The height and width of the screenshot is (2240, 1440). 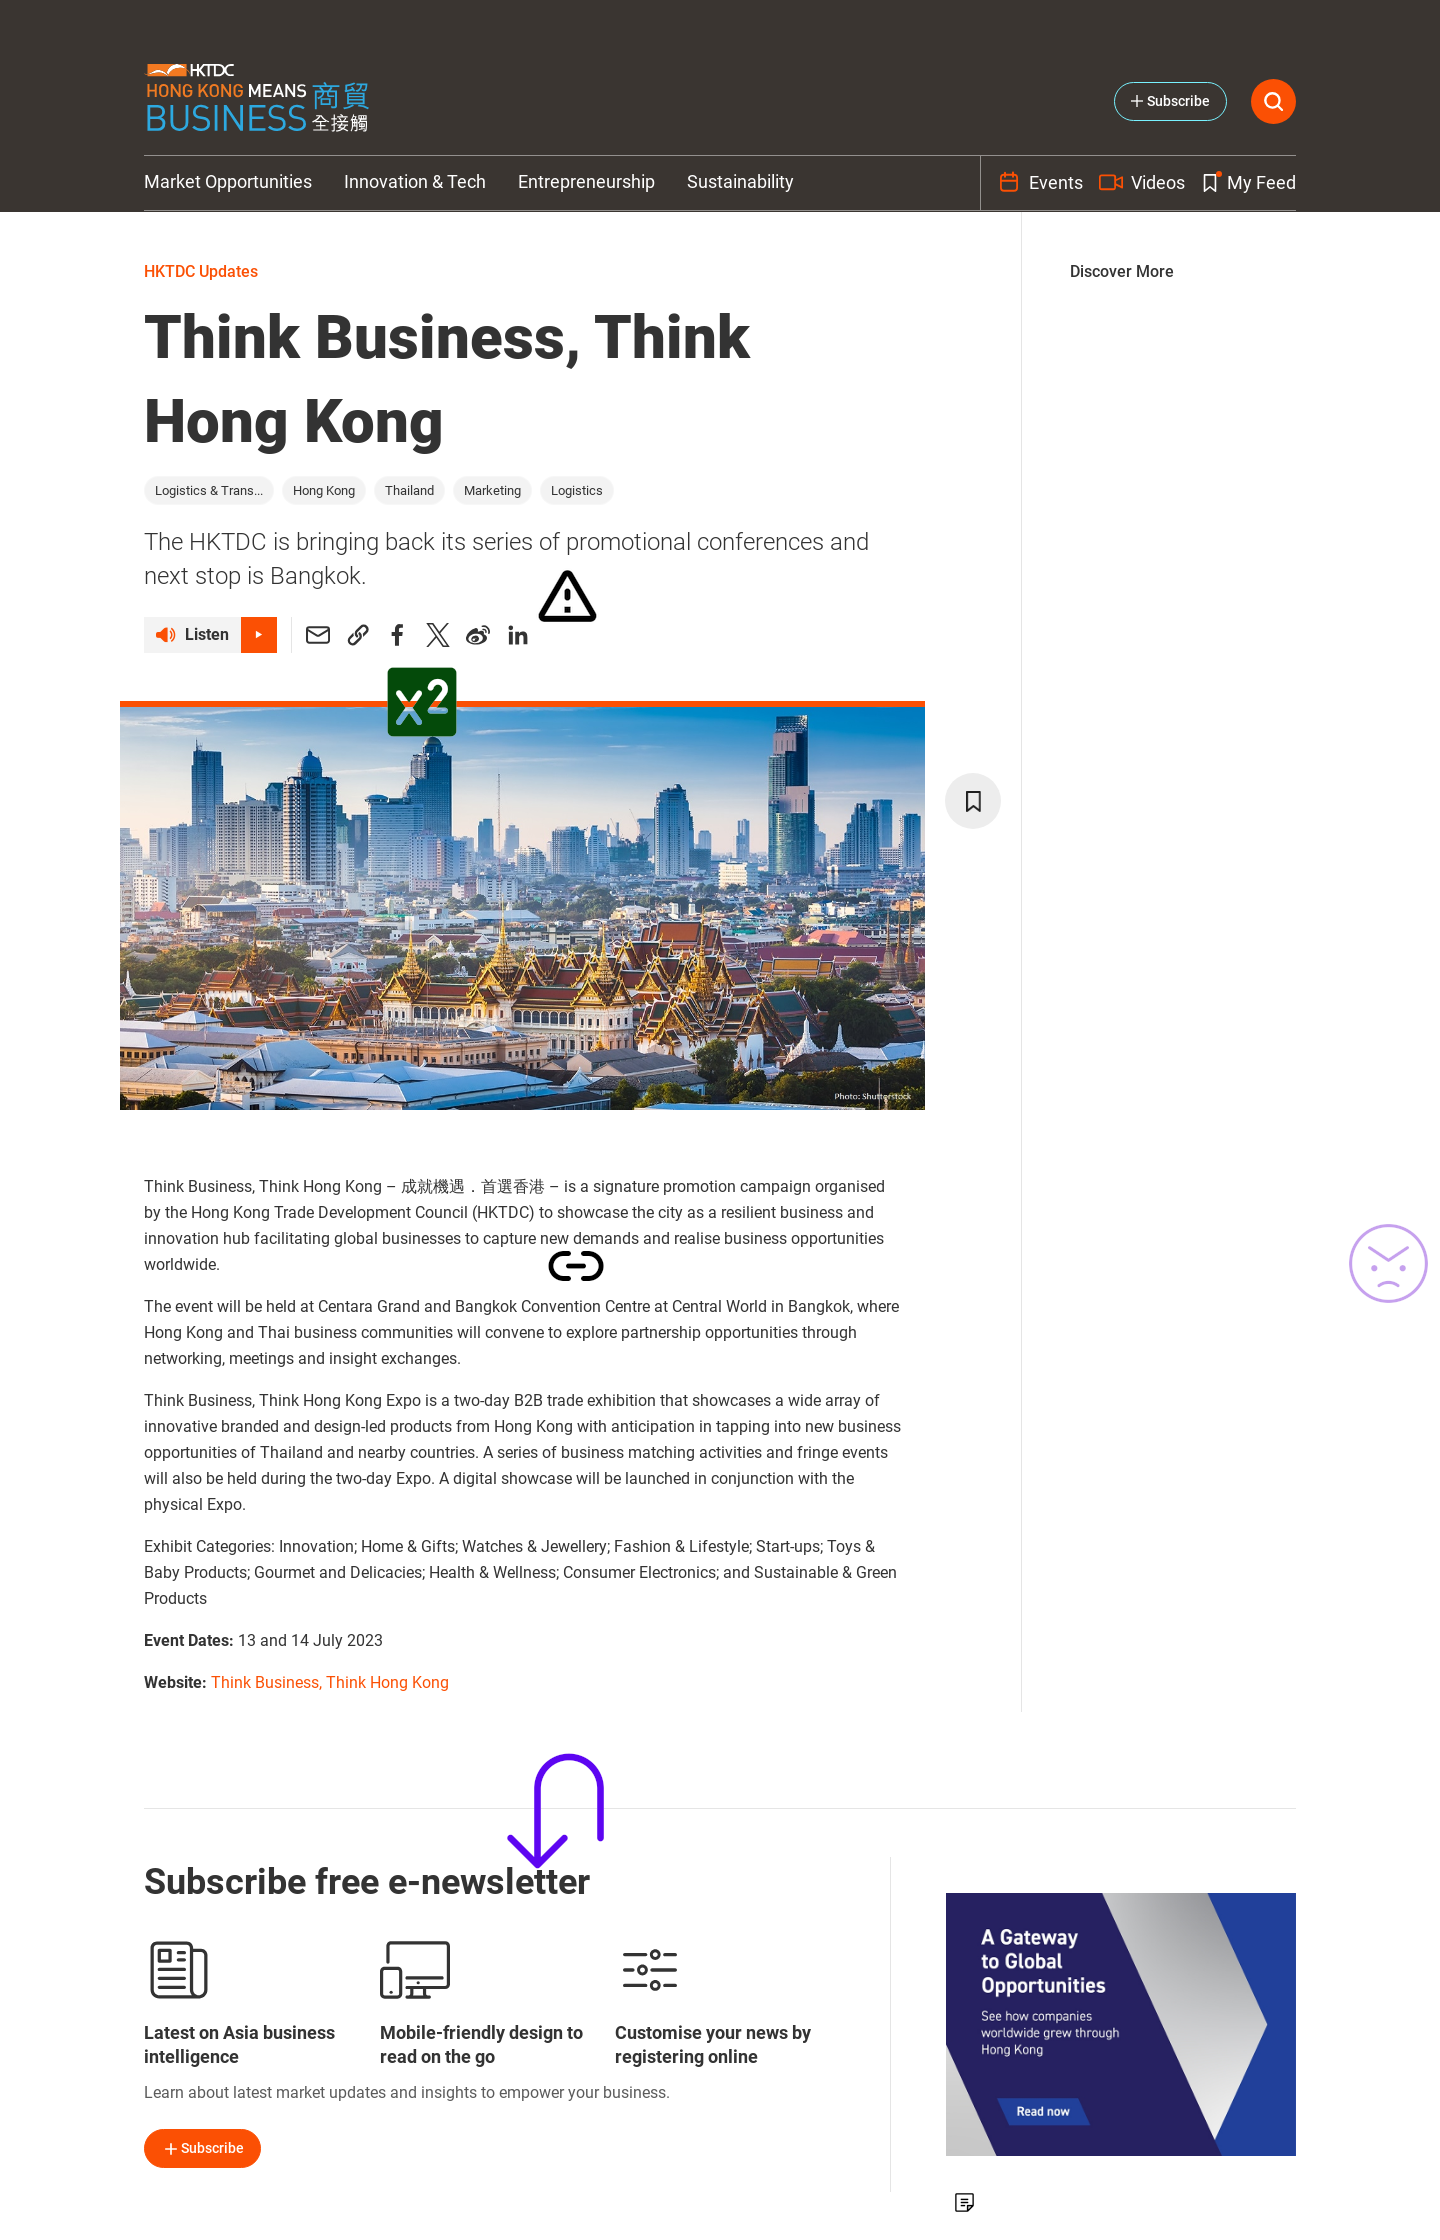 I want to click on apply superscript formatting to selected text, so click(x=422, y=702).